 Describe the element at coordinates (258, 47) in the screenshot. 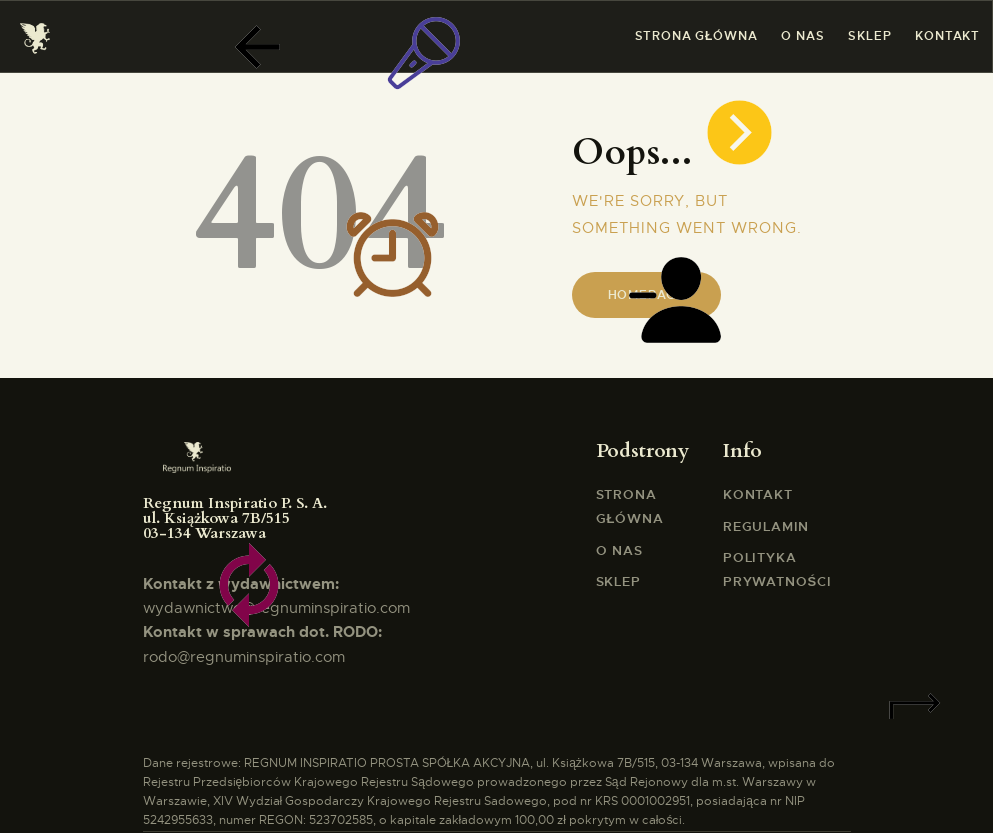

I see `go back to the previous screen` at that location.